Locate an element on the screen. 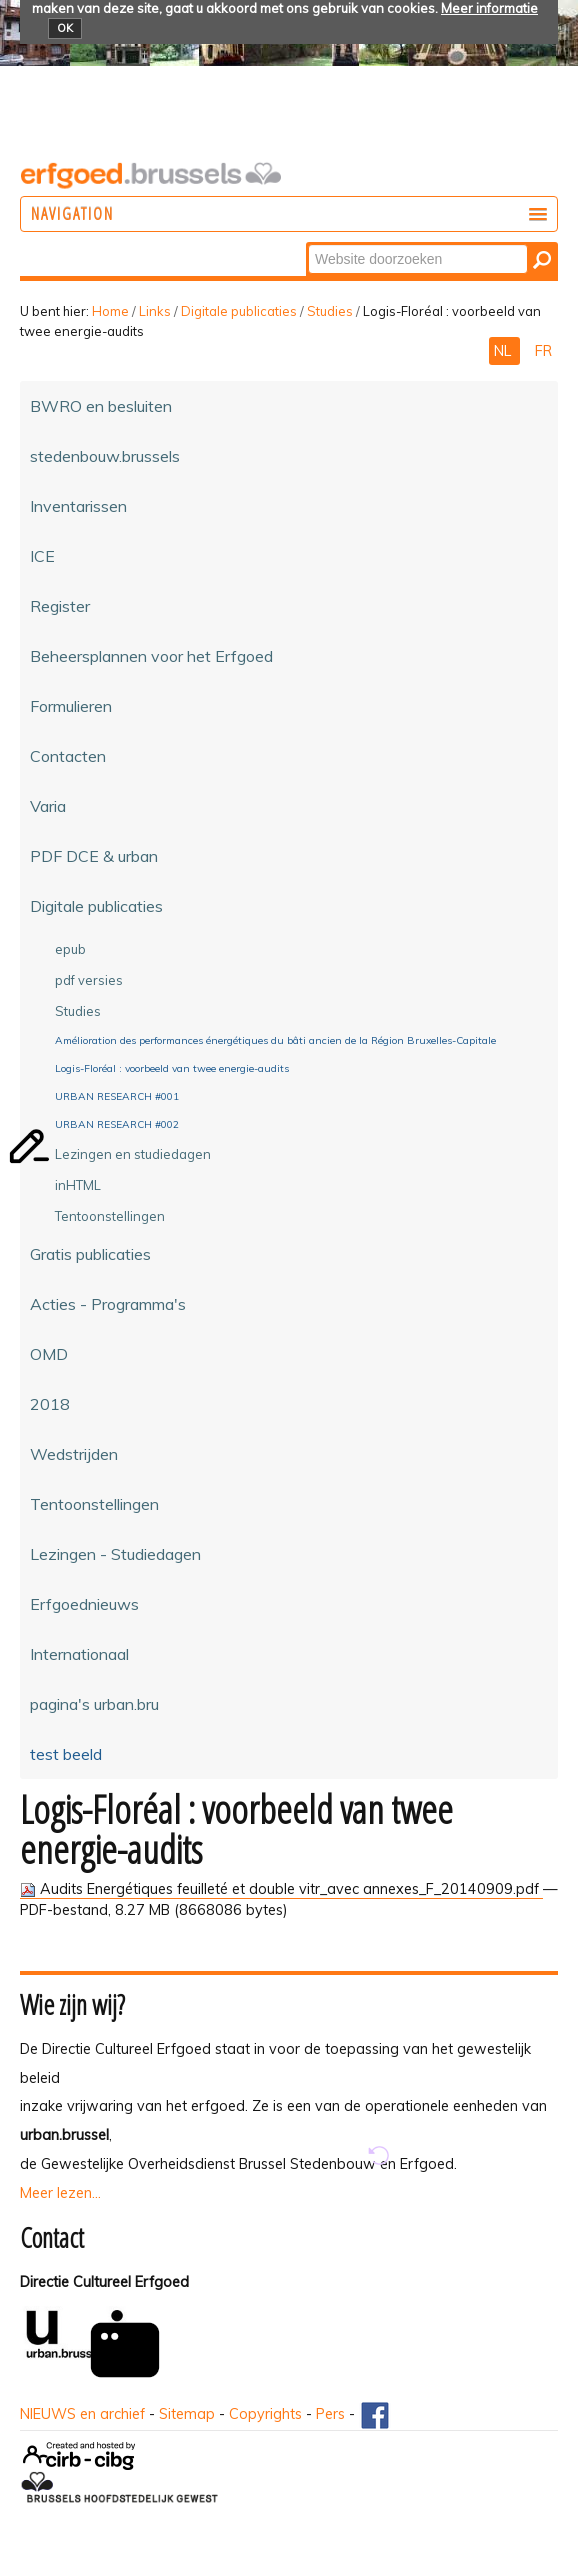 This screenshot has height=2556, width=578. remove editing capabilities is located at coordinates (27, 1145).